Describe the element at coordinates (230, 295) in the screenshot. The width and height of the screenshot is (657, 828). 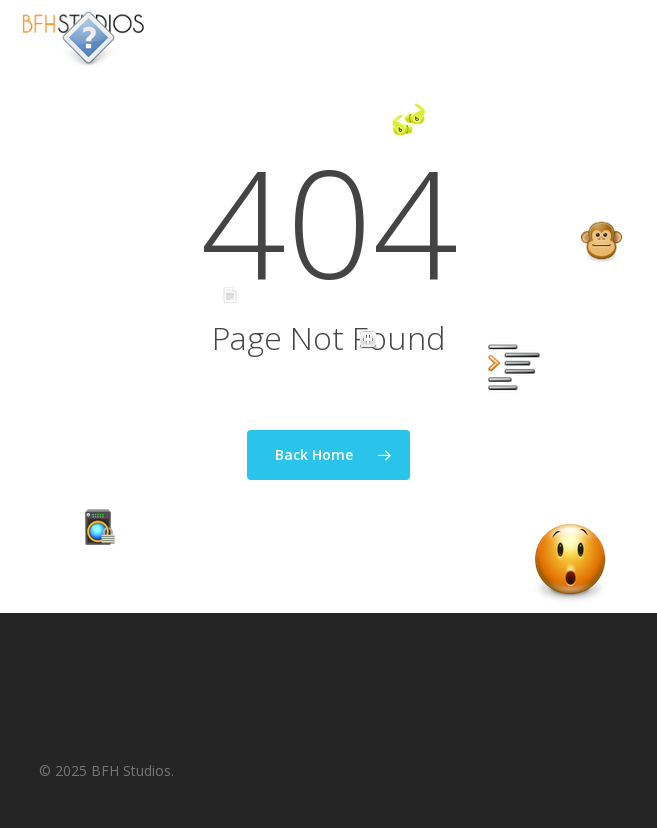
I see `a plain text file` at that location.